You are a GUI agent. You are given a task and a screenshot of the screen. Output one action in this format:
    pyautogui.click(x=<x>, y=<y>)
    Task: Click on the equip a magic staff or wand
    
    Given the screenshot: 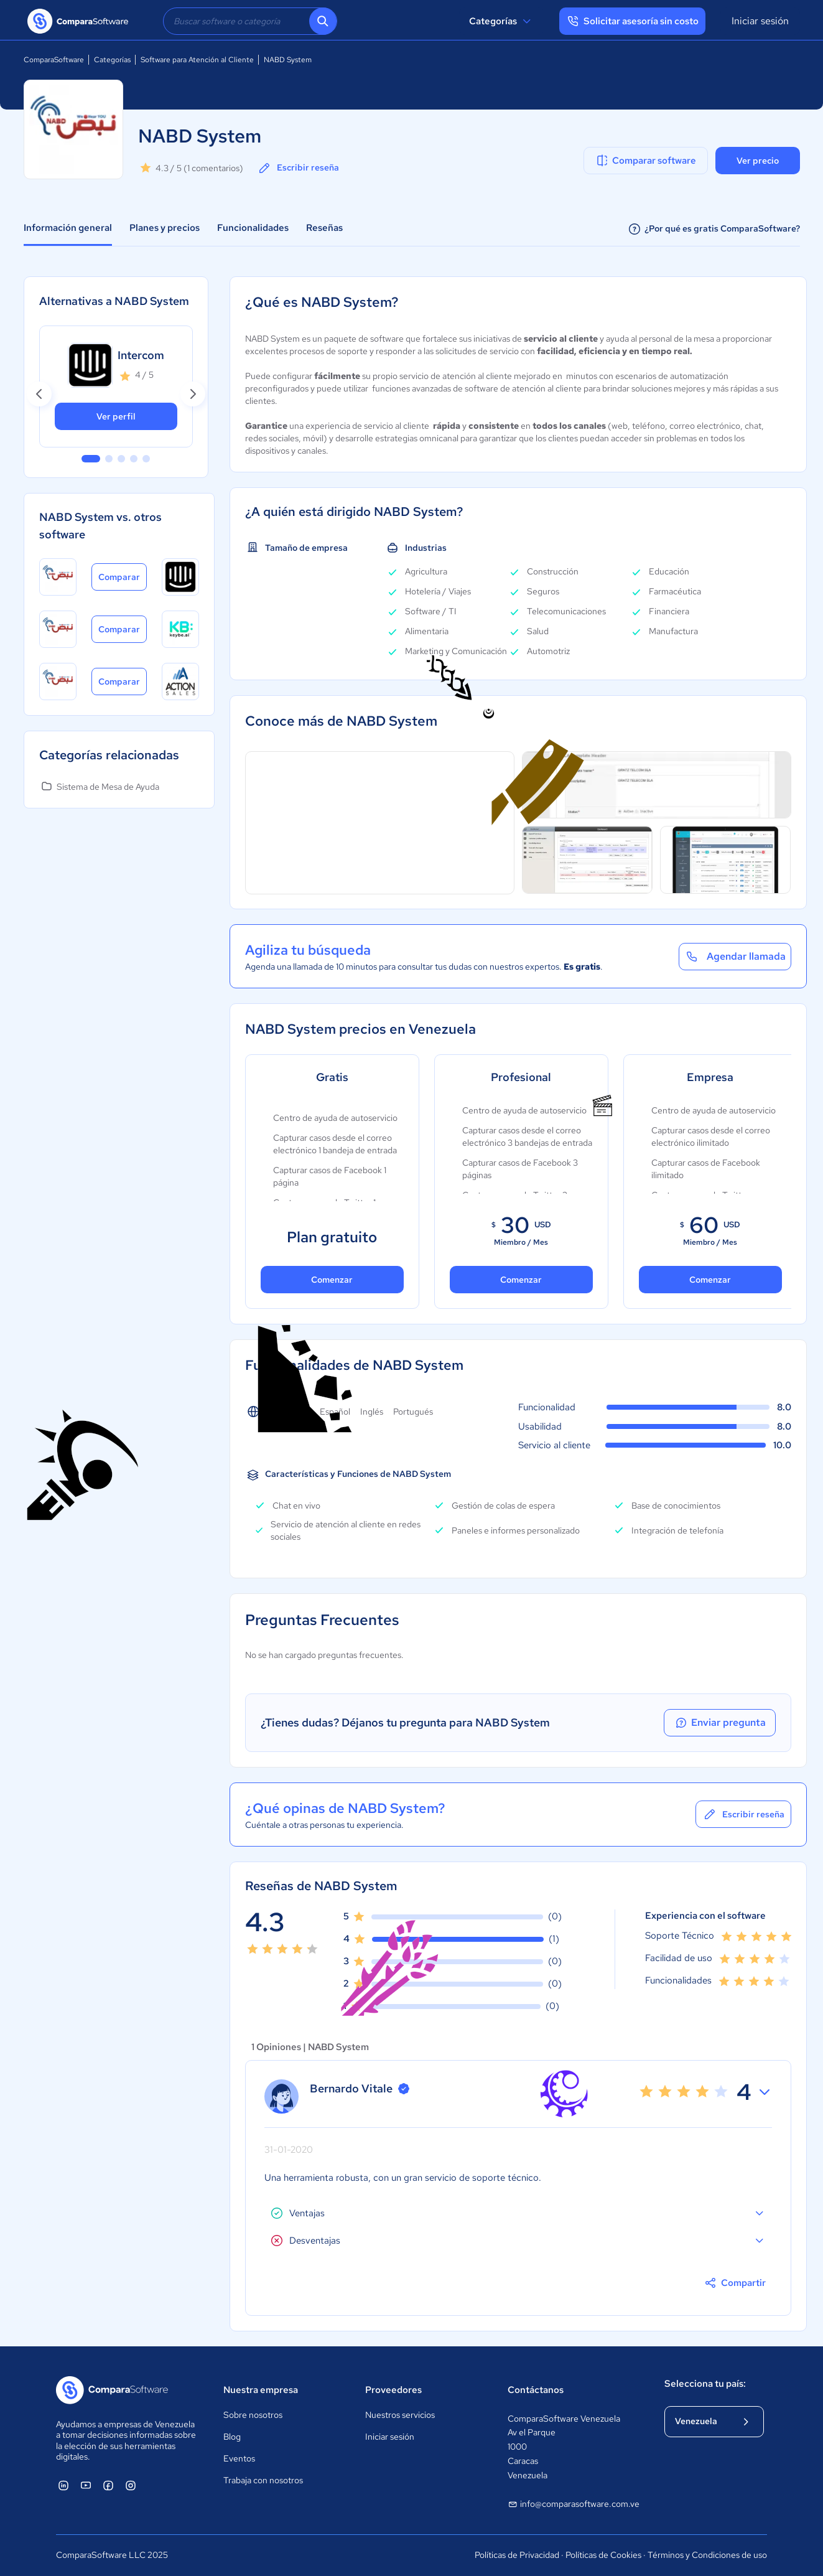 What is the action you would take?
    pyautogui.click(x=83, y=1464)
    